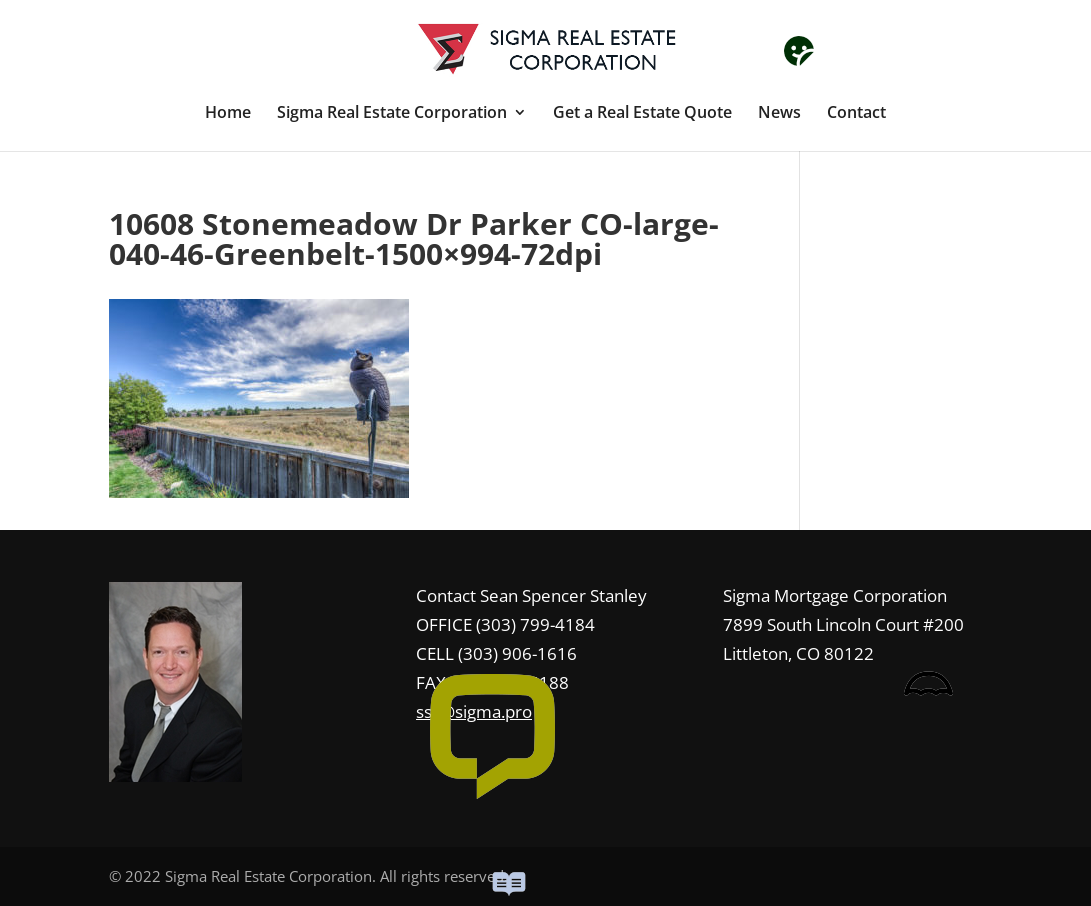 Image resolution: width=1091 pixels, height=906 pixels. What do you see at coordinates (928, 683) in the screenshot?
I see `open umbrel home server dashboard` at bounding box center [928, 683].